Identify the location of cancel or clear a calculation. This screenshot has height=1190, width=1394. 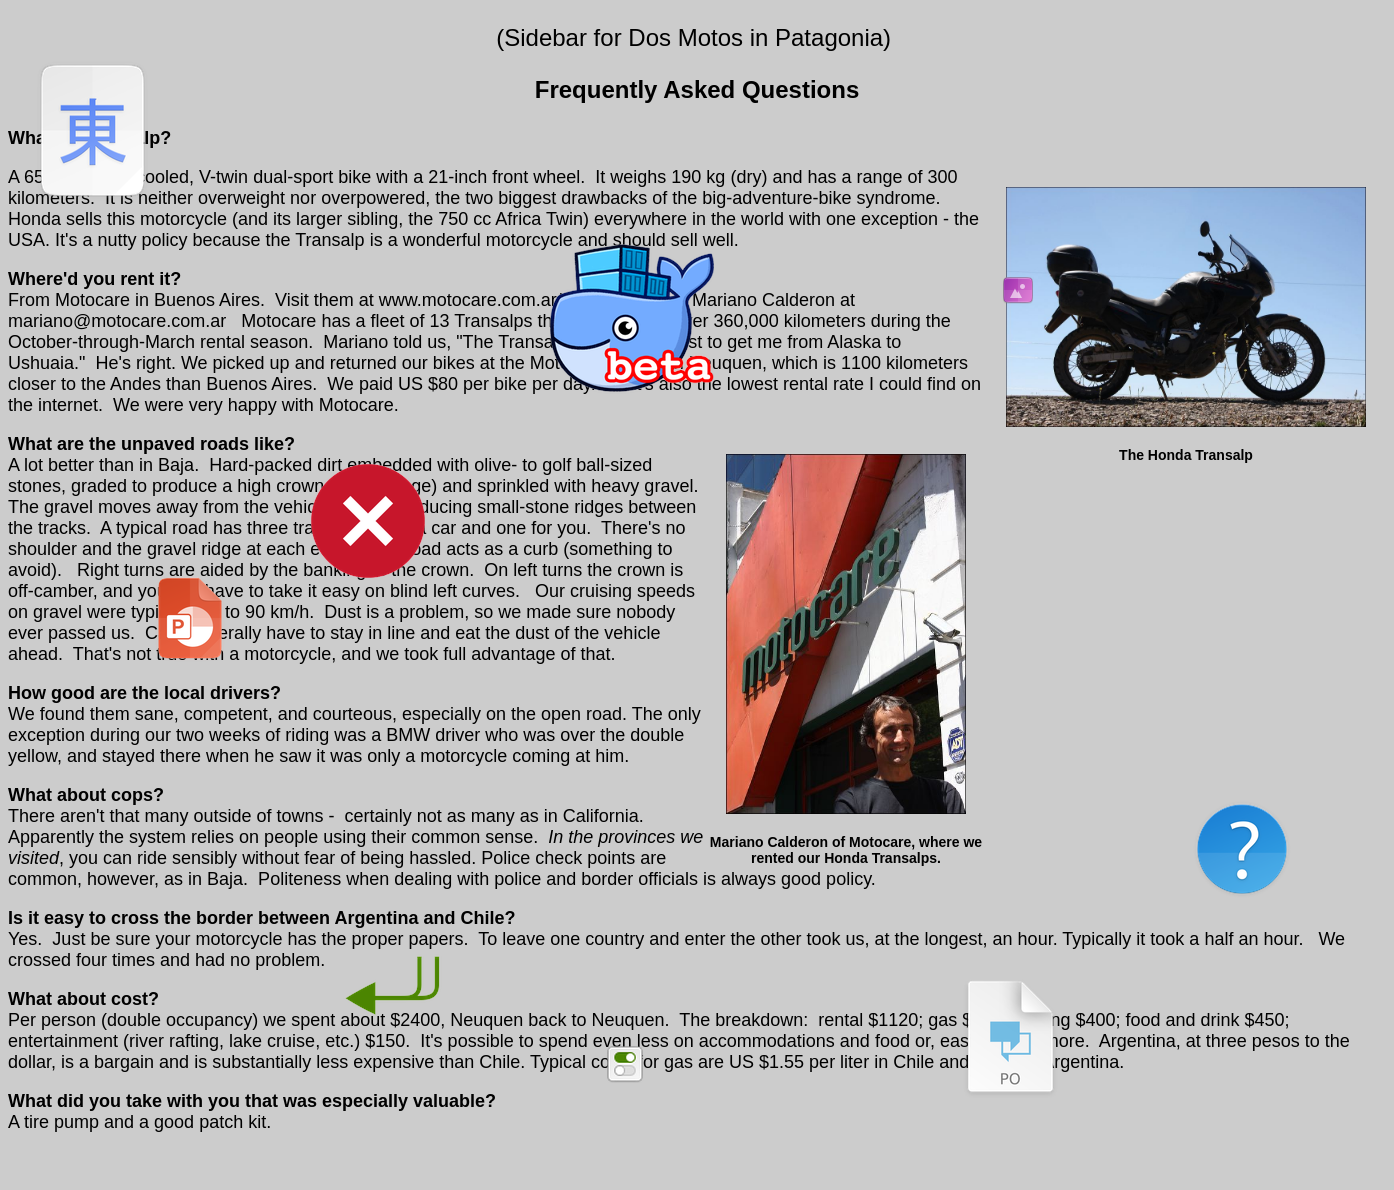
(368, 521).